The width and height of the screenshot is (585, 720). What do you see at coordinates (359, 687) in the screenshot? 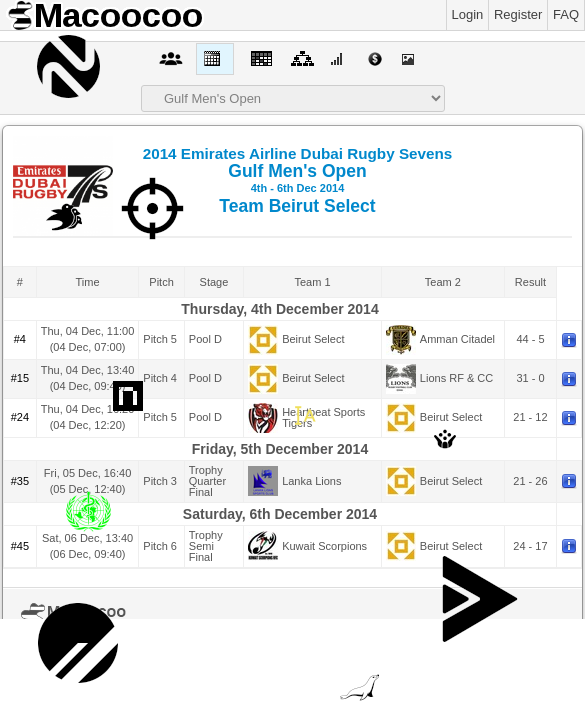
I see `mariadb foundation logo` at bounding box center [359, 687].